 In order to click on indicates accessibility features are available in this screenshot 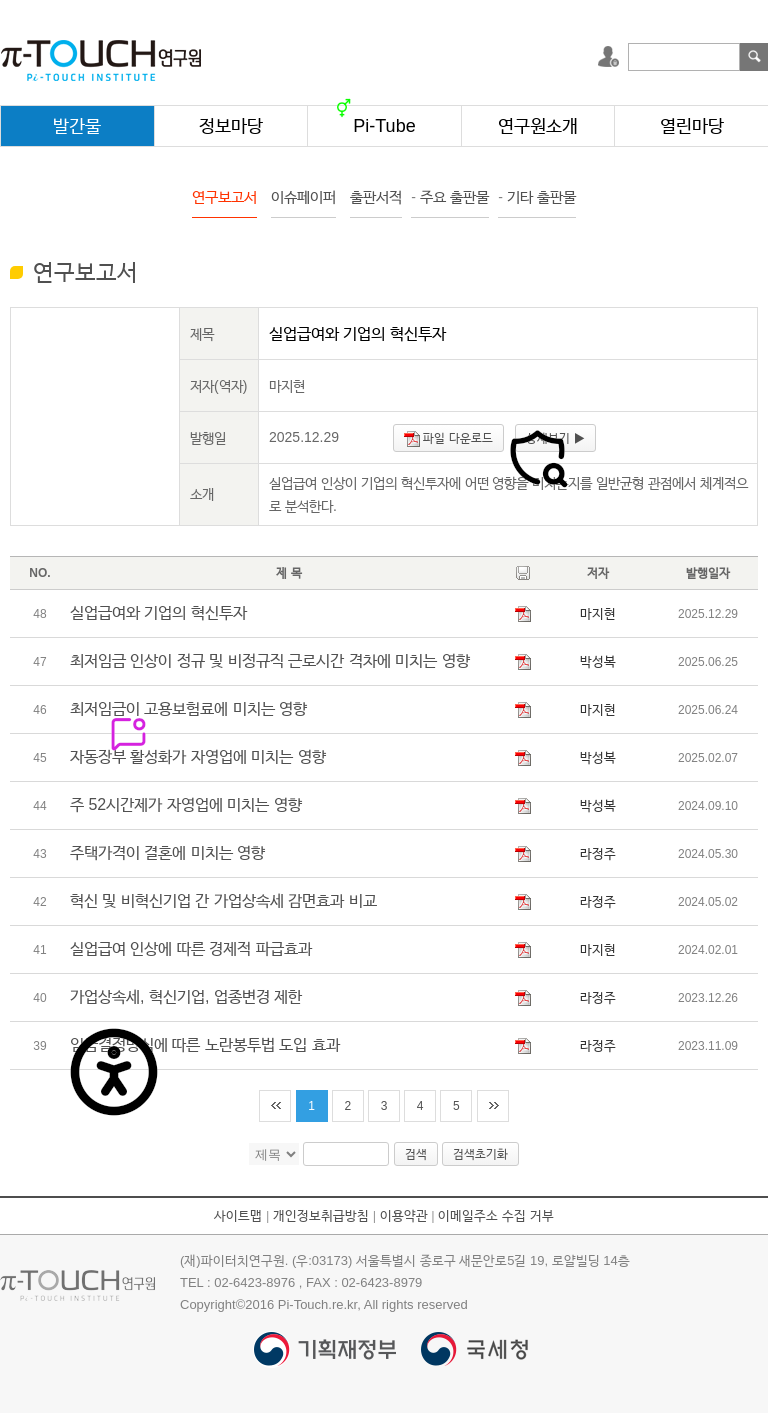, I will do `click(114, 1072)`.